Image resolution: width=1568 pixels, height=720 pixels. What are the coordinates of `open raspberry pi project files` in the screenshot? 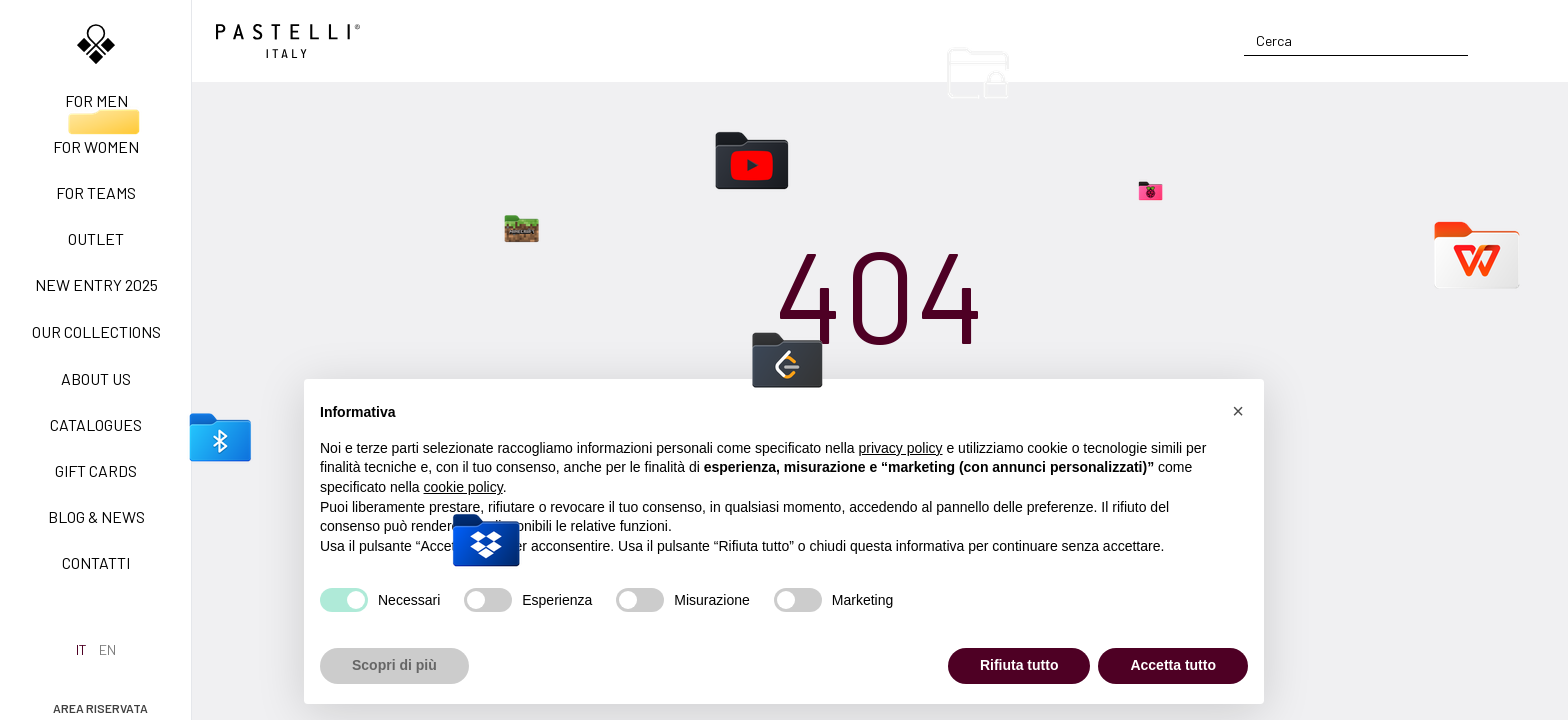 It's located at (1150, 191).